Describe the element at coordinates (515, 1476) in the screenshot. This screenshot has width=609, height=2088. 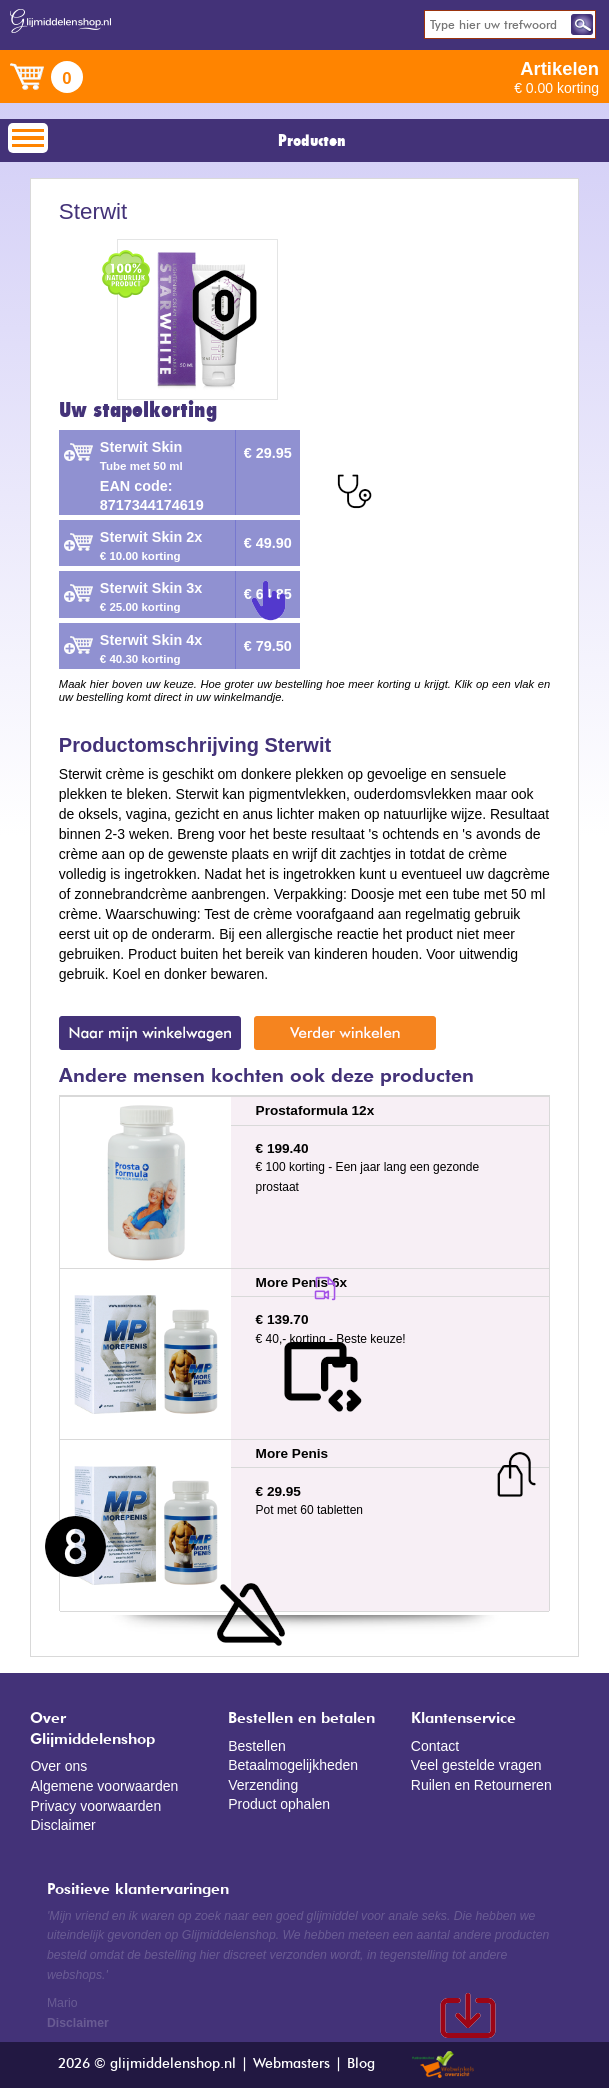
I see `browse tea or hot beverage options` at that location.